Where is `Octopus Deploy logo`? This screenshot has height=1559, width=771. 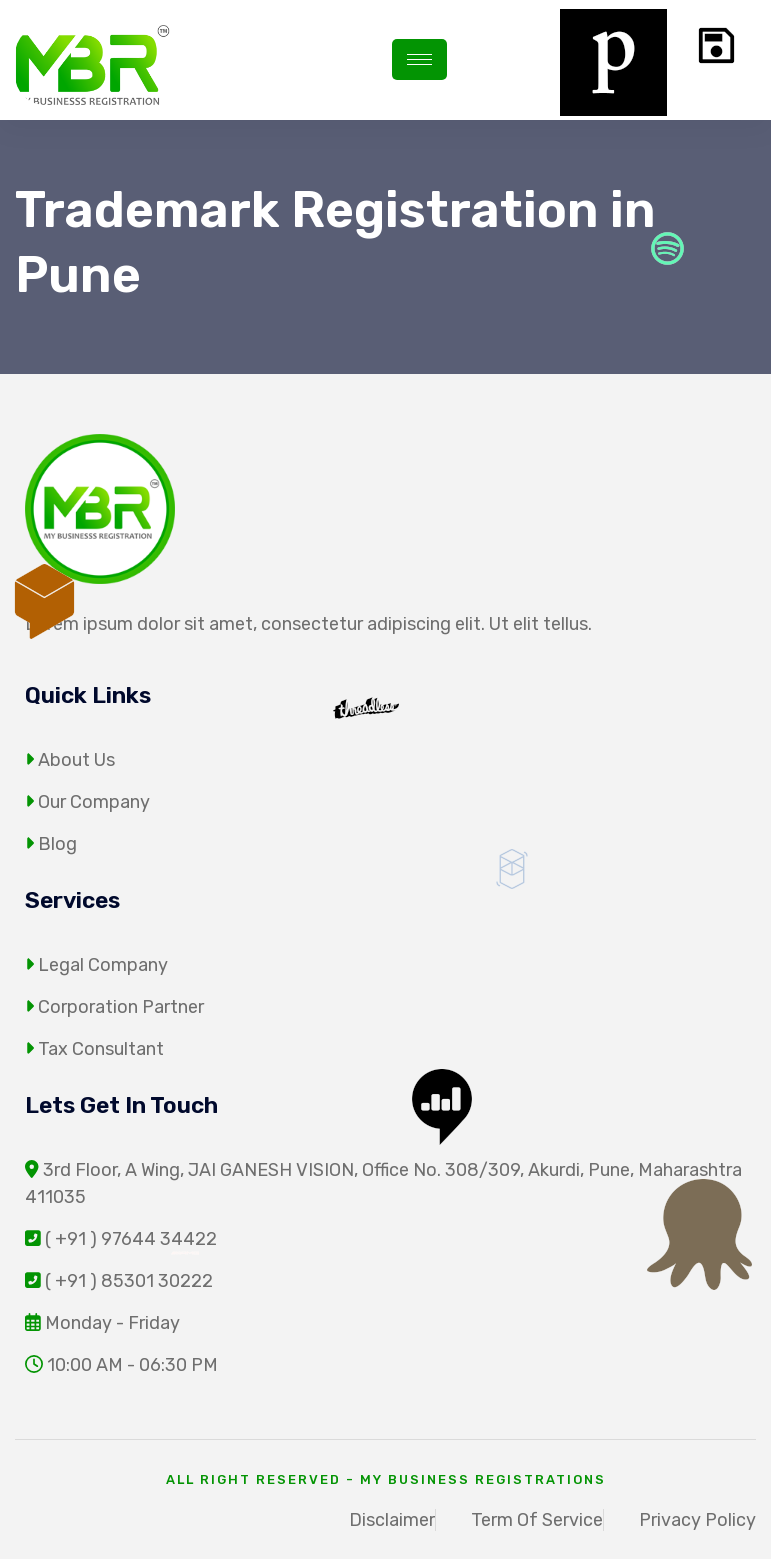 Octopus Deploy logo is located at coordinates (699, 1234).